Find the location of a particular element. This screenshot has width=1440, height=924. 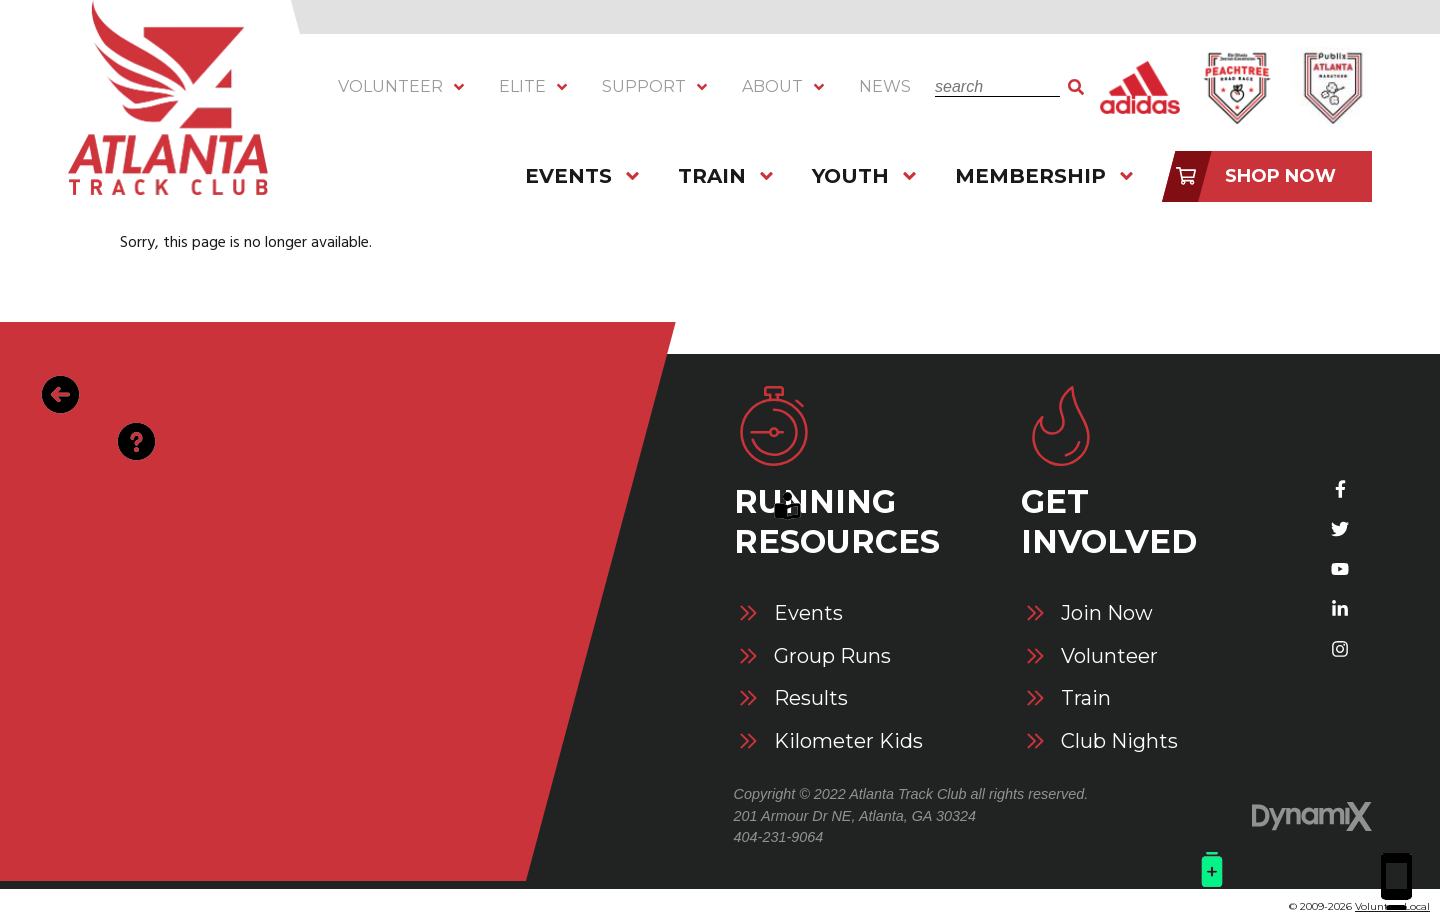

open reading mode or e-reader view is located at coordinates (787, 506).